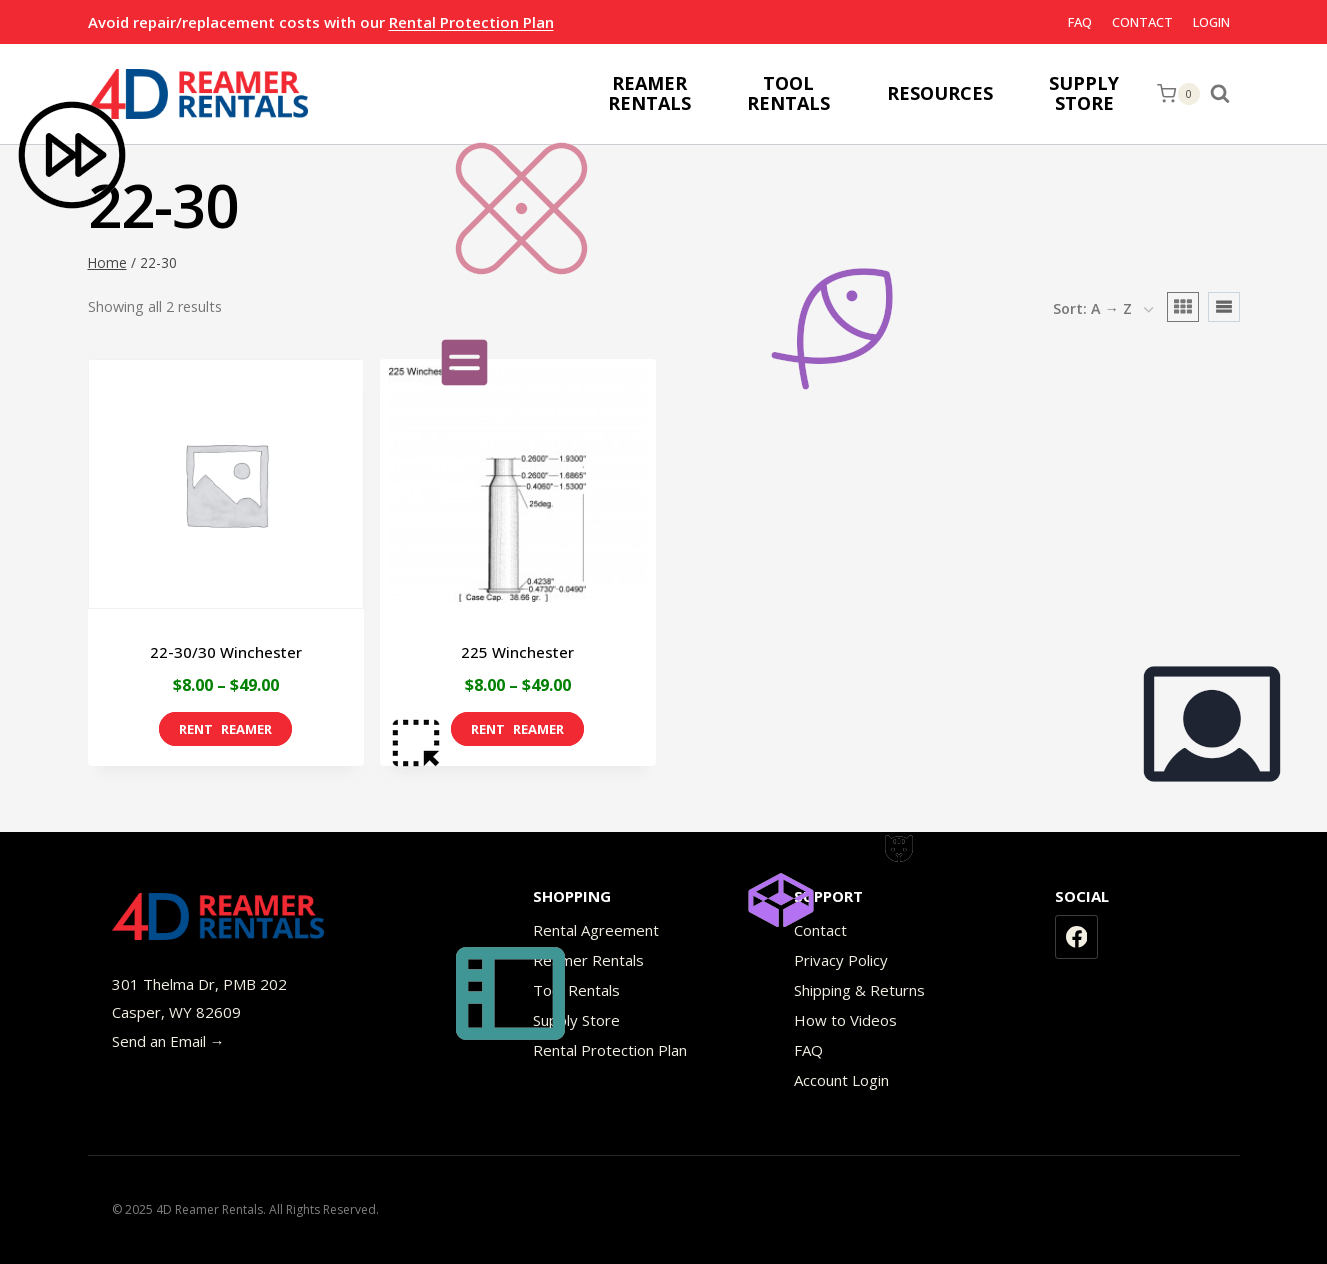 This screenshot has height=1264, width=1327. I want to click on indicates equality or comparison between values, so click(464, 362).